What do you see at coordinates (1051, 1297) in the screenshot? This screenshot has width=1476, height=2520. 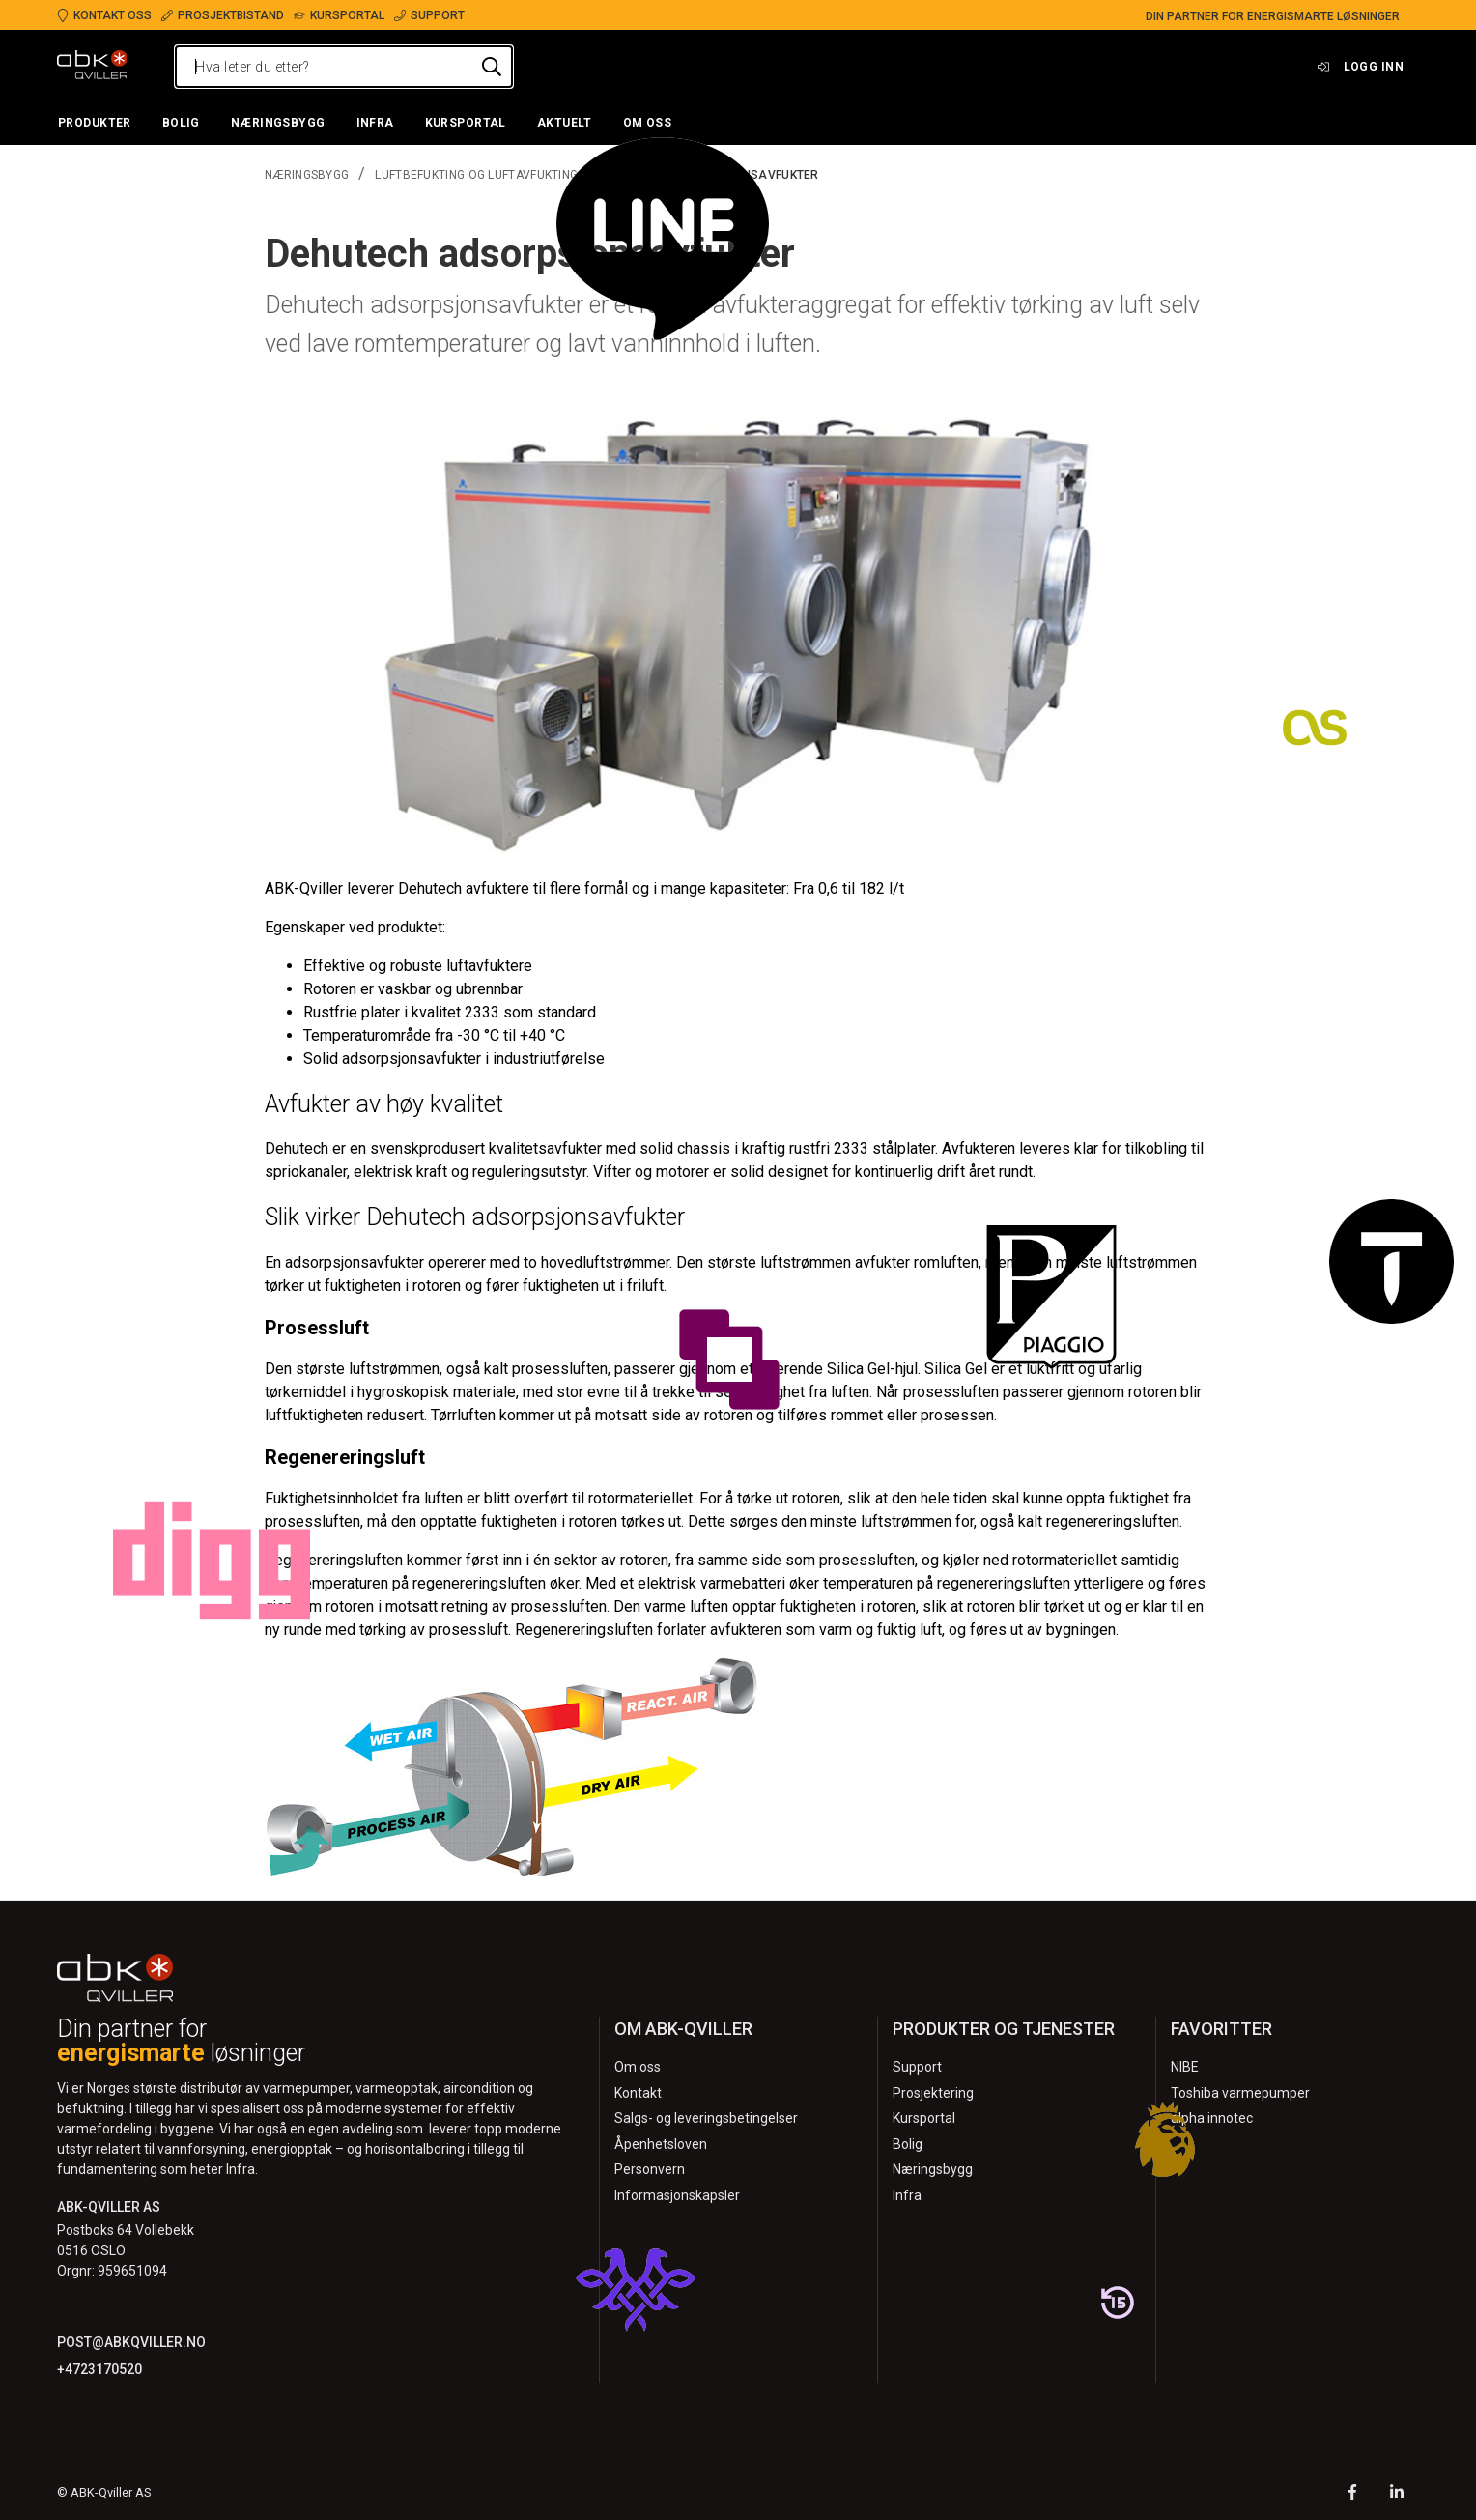 I see `Piaggio Group company logo` at bounding box center [1051, 1297].